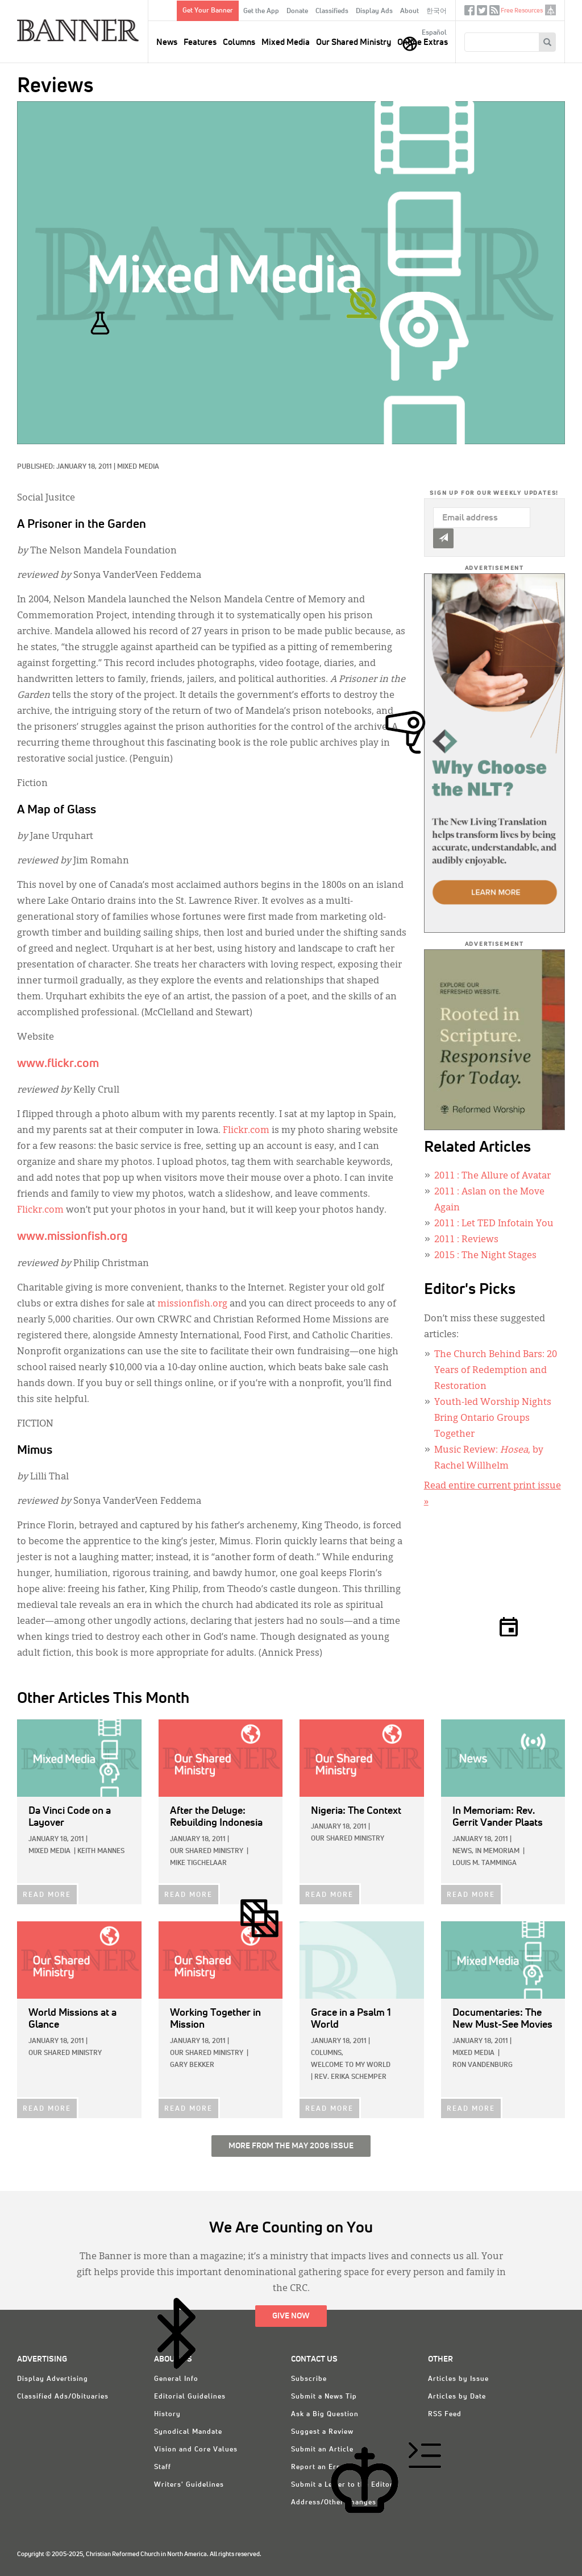 Image resolution: width=582 pixels, height=2576 pixels. What do you see at coordinates (259, 1918) in the screenshot?
I see `exclude overlapping areas from selection` at bounding box center [259, 1918].